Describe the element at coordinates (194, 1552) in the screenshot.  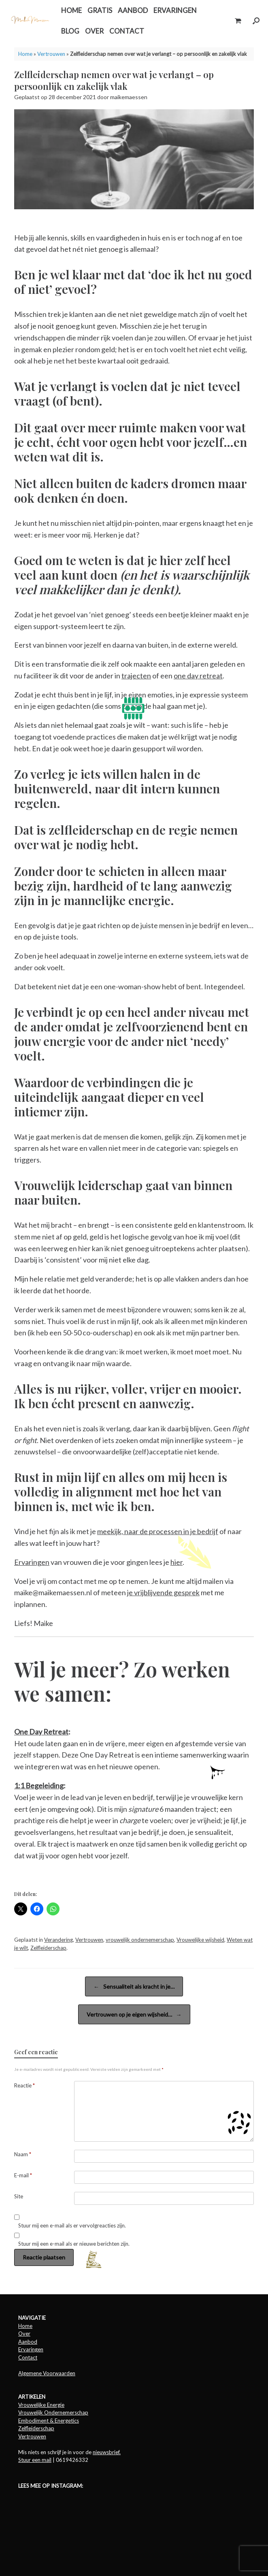
I see `equip a spear weapon in game` at that location.